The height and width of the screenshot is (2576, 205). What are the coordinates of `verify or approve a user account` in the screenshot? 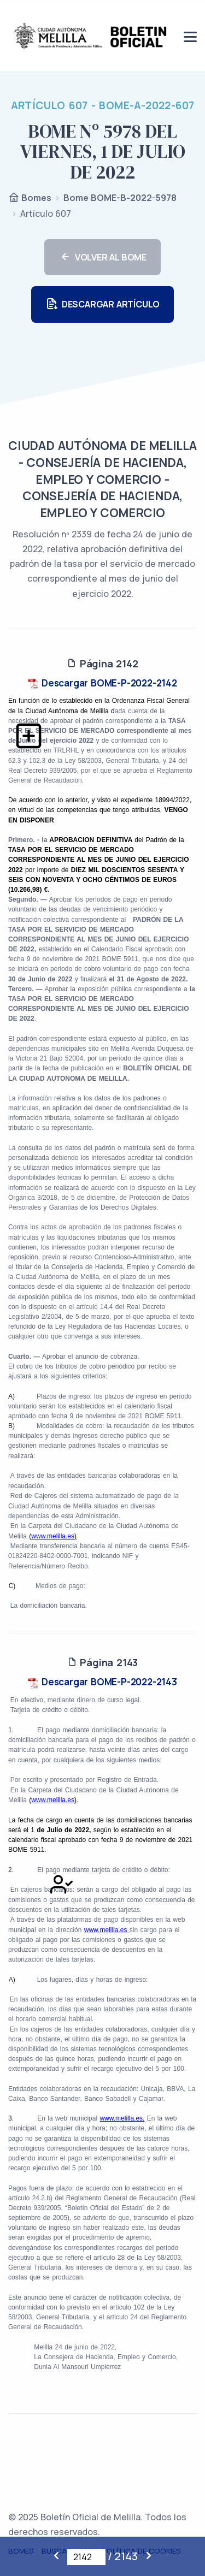 It's located at (61, 1884).